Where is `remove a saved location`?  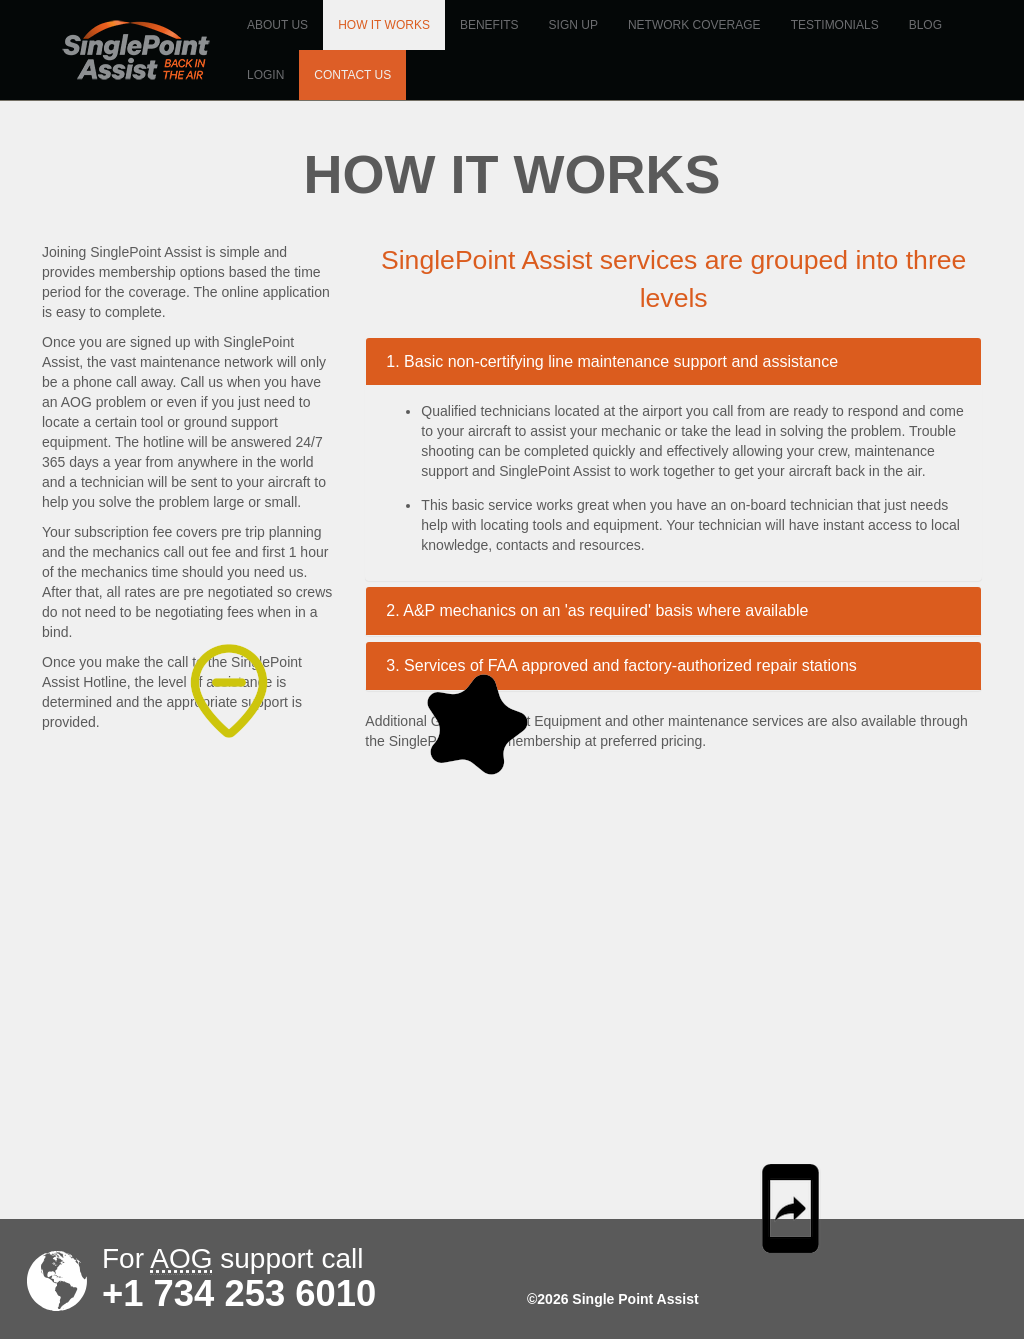
remove a saved location is located at coordinates (229, 691).